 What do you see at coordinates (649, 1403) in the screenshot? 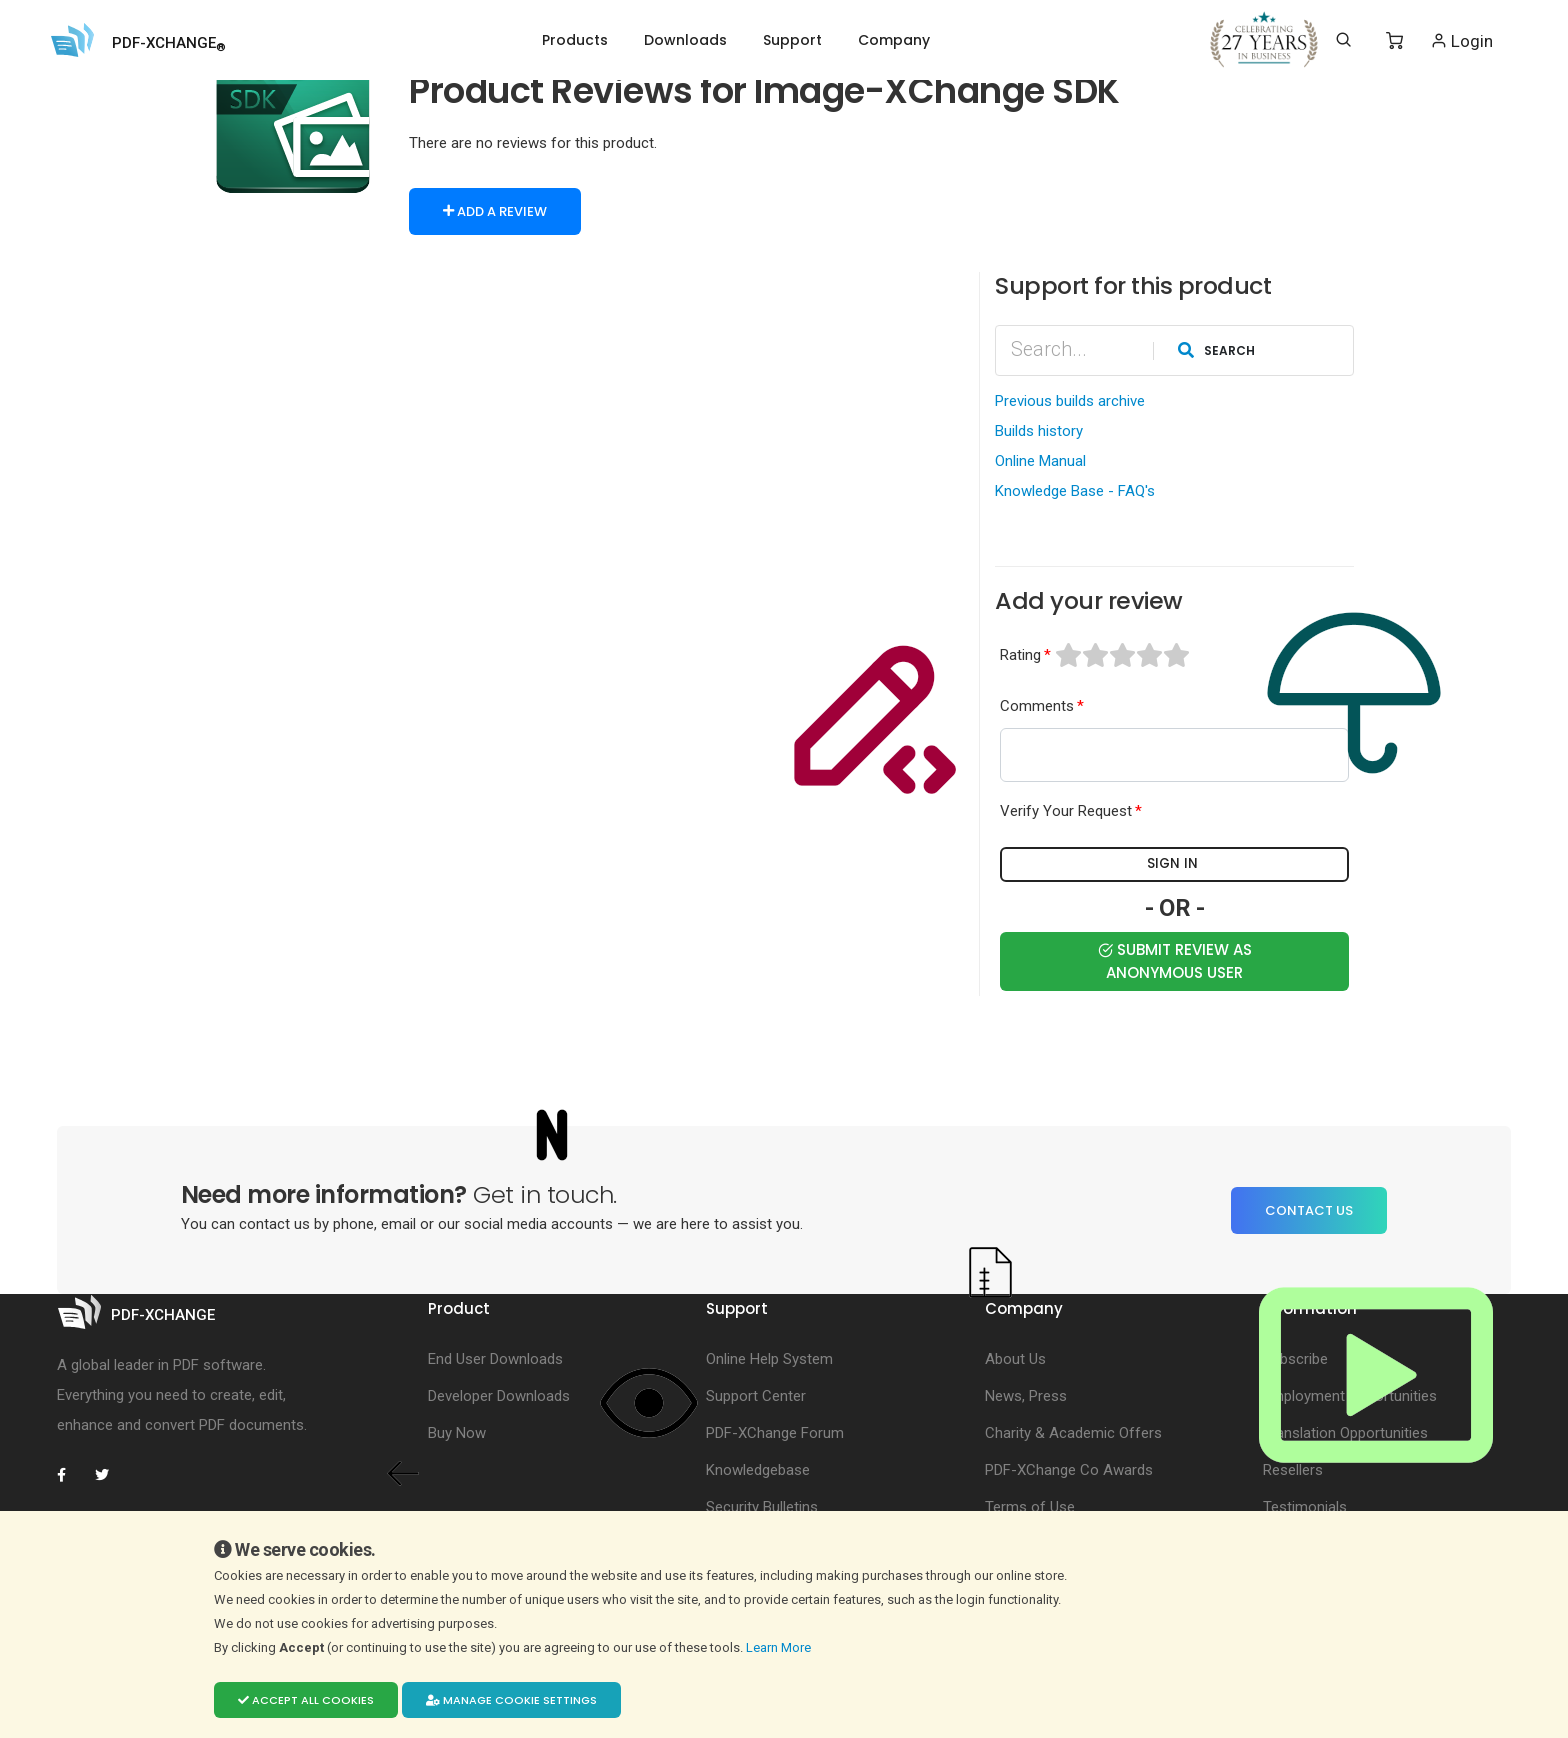
I see `view or preview content` at bounding box center [649, 1403].